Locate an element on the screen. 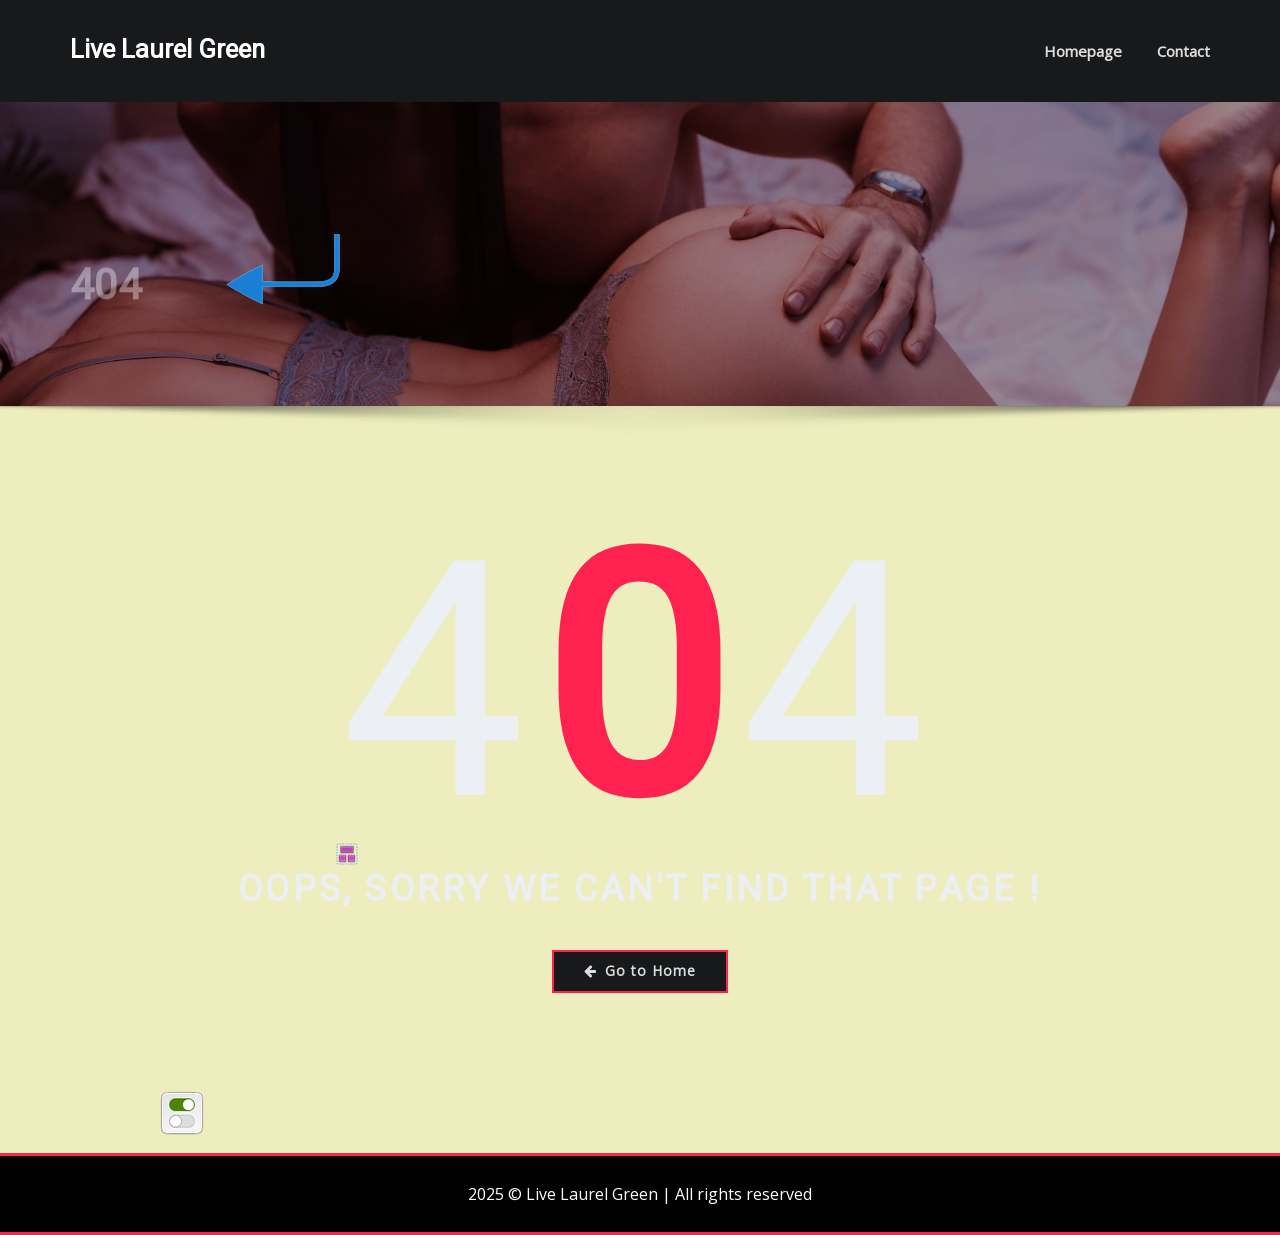 The image size is (1280, 1235). open system tweaks or settings customization is located at coordinates (182, 1113).